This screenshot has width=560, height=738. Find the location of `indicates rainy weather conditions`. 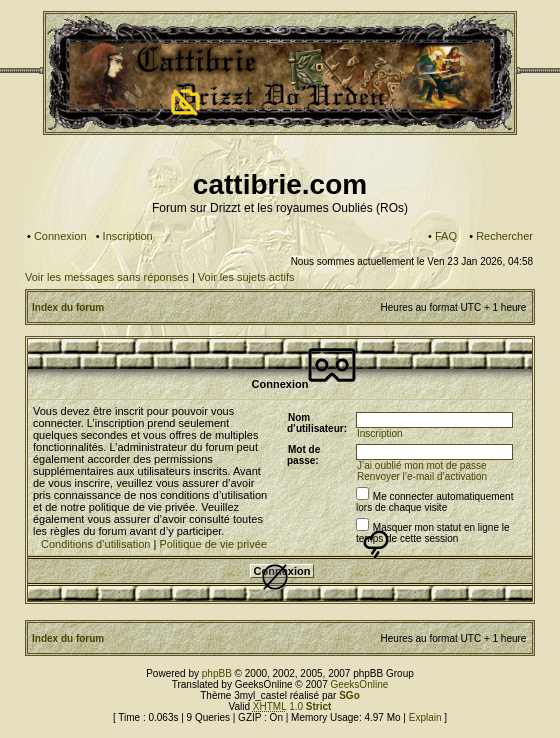

indicates rainy weather conditions is located at coordinates (376, 544).